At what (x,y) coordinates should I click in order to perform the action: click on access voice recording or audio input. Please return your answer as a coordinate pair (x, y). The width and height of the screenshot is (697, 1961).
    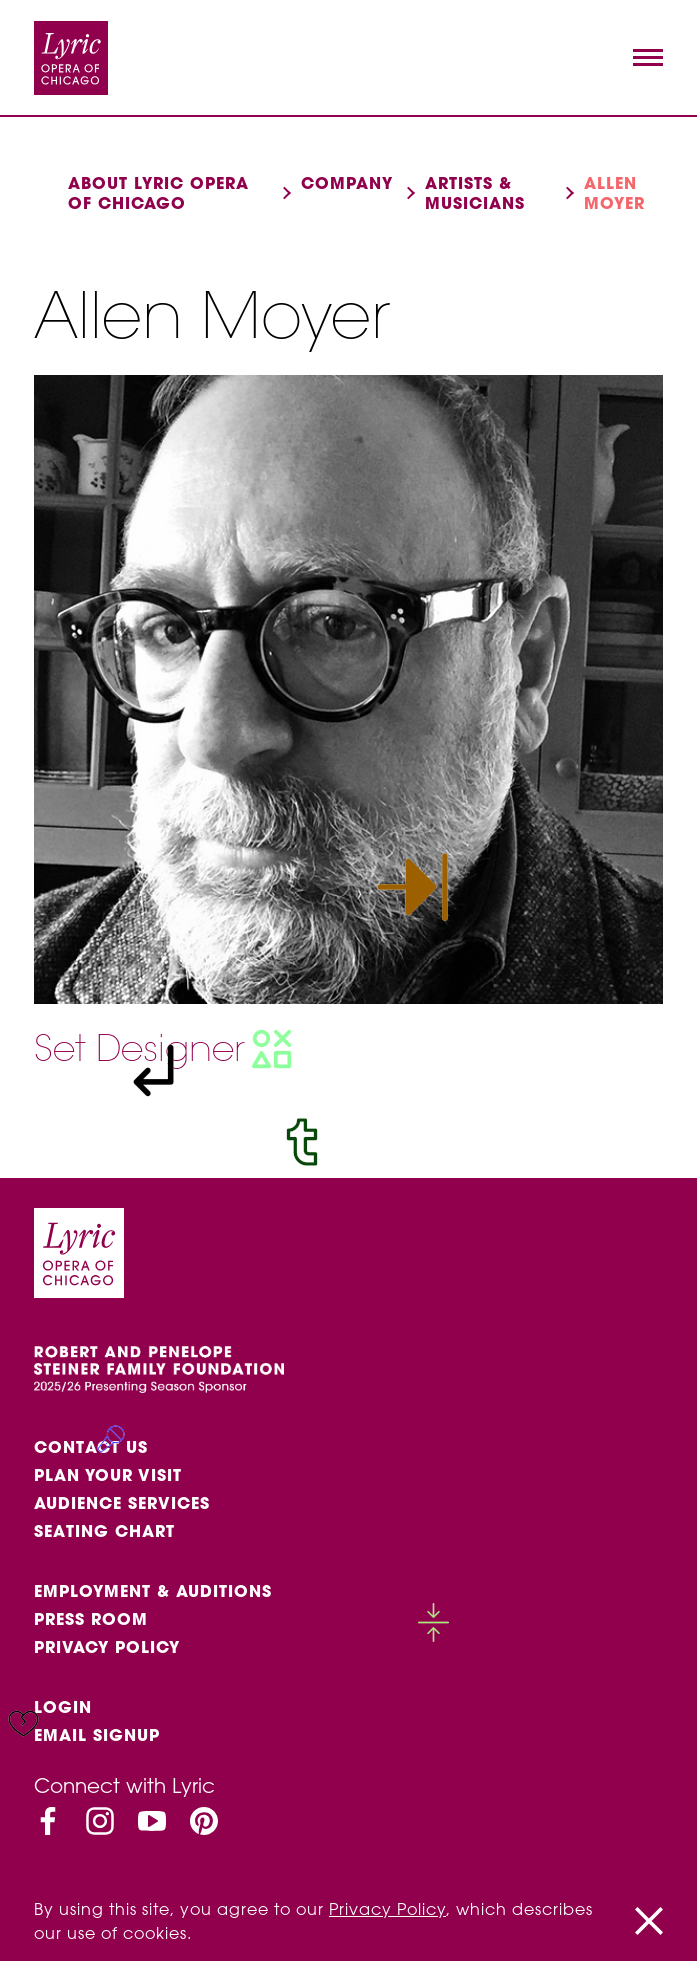
    Looking at the image, I should click on (110, 1439).